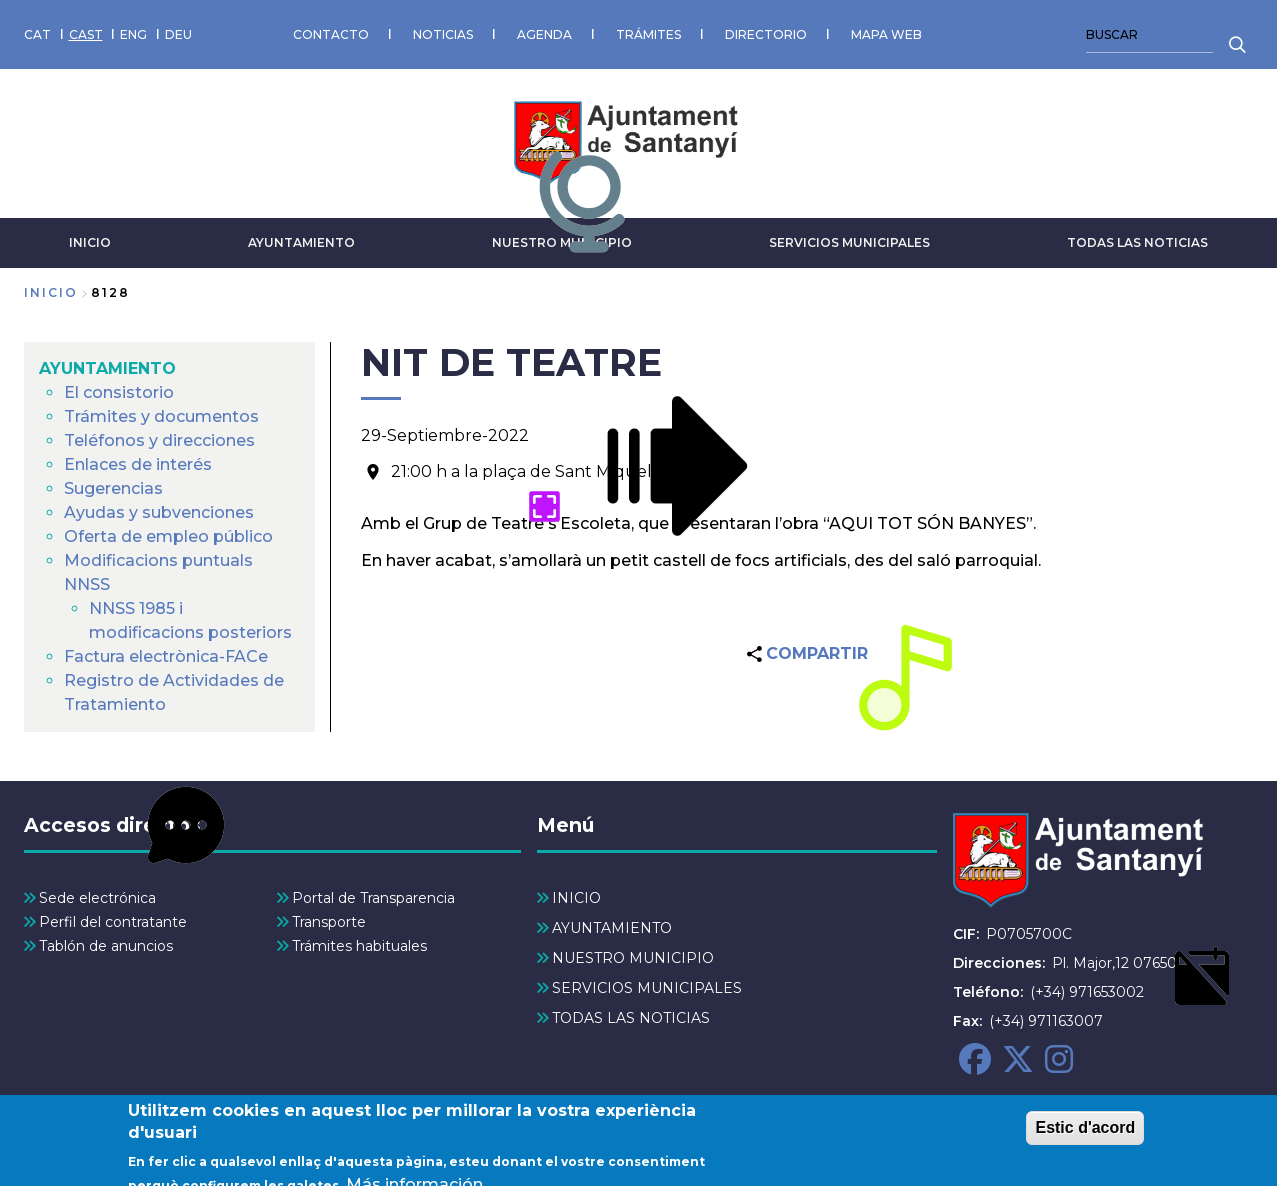 This screenshot has height=1186, width=1277. Describe the element at coordinates (905, 675) in the screenshot. I see `access music or audio player` at that location.